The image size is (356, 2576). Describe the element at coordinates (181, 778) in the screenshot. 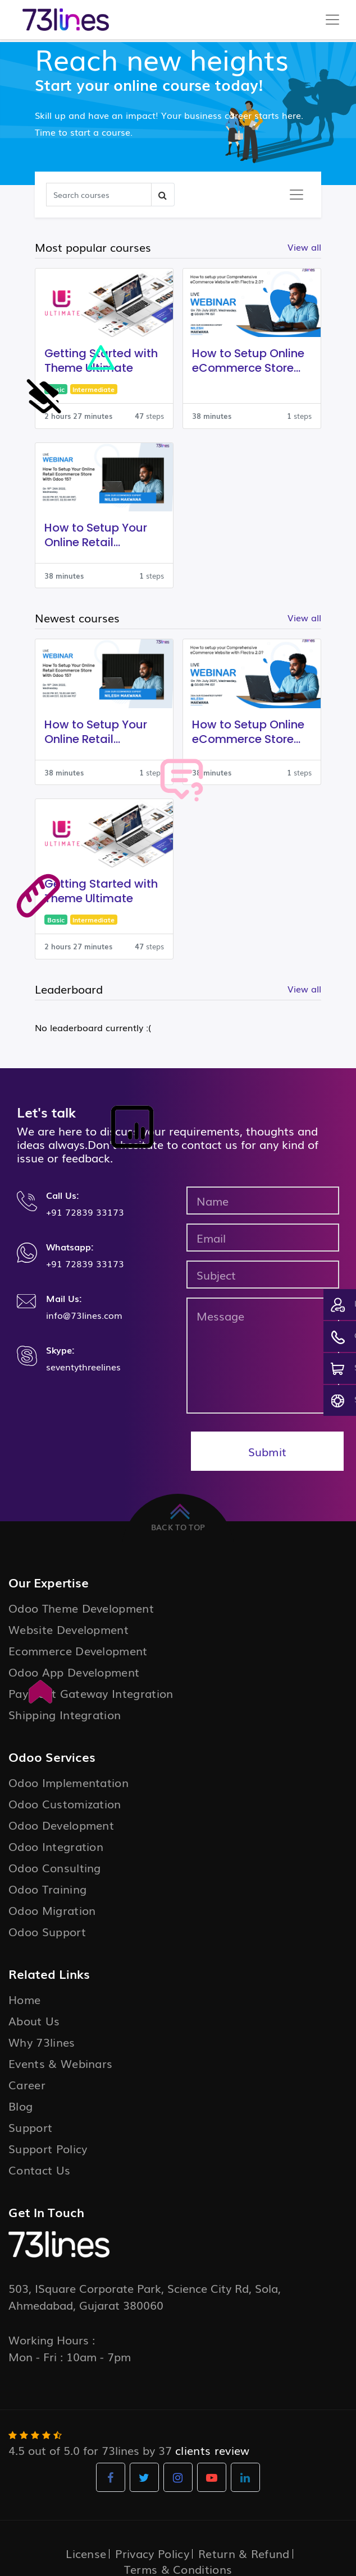

I see `access help or FAQ chat` at that location.